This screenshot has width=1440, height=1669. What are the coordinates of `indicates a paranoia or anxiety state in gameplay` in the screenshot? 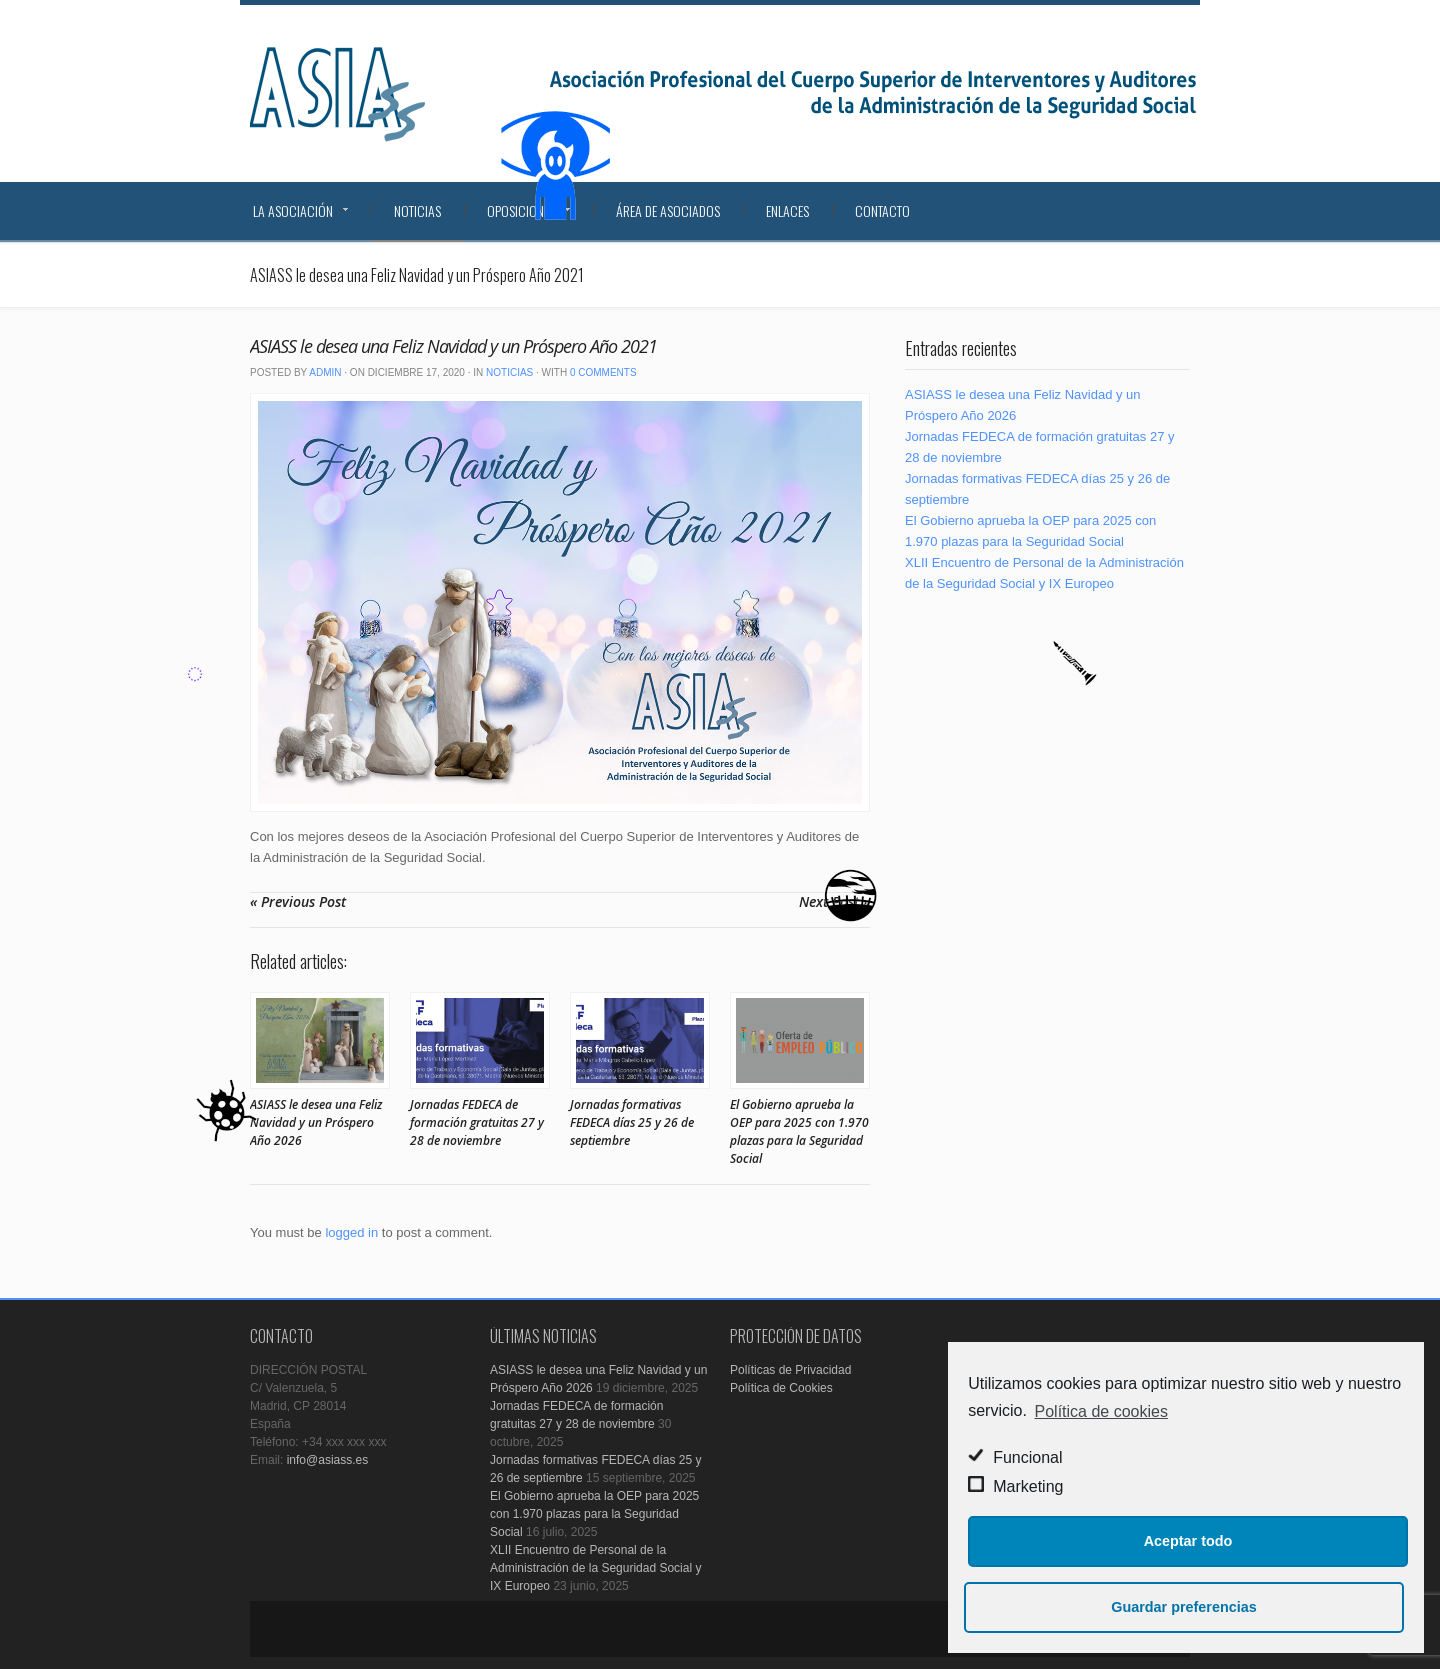 It's located at (555, 165).